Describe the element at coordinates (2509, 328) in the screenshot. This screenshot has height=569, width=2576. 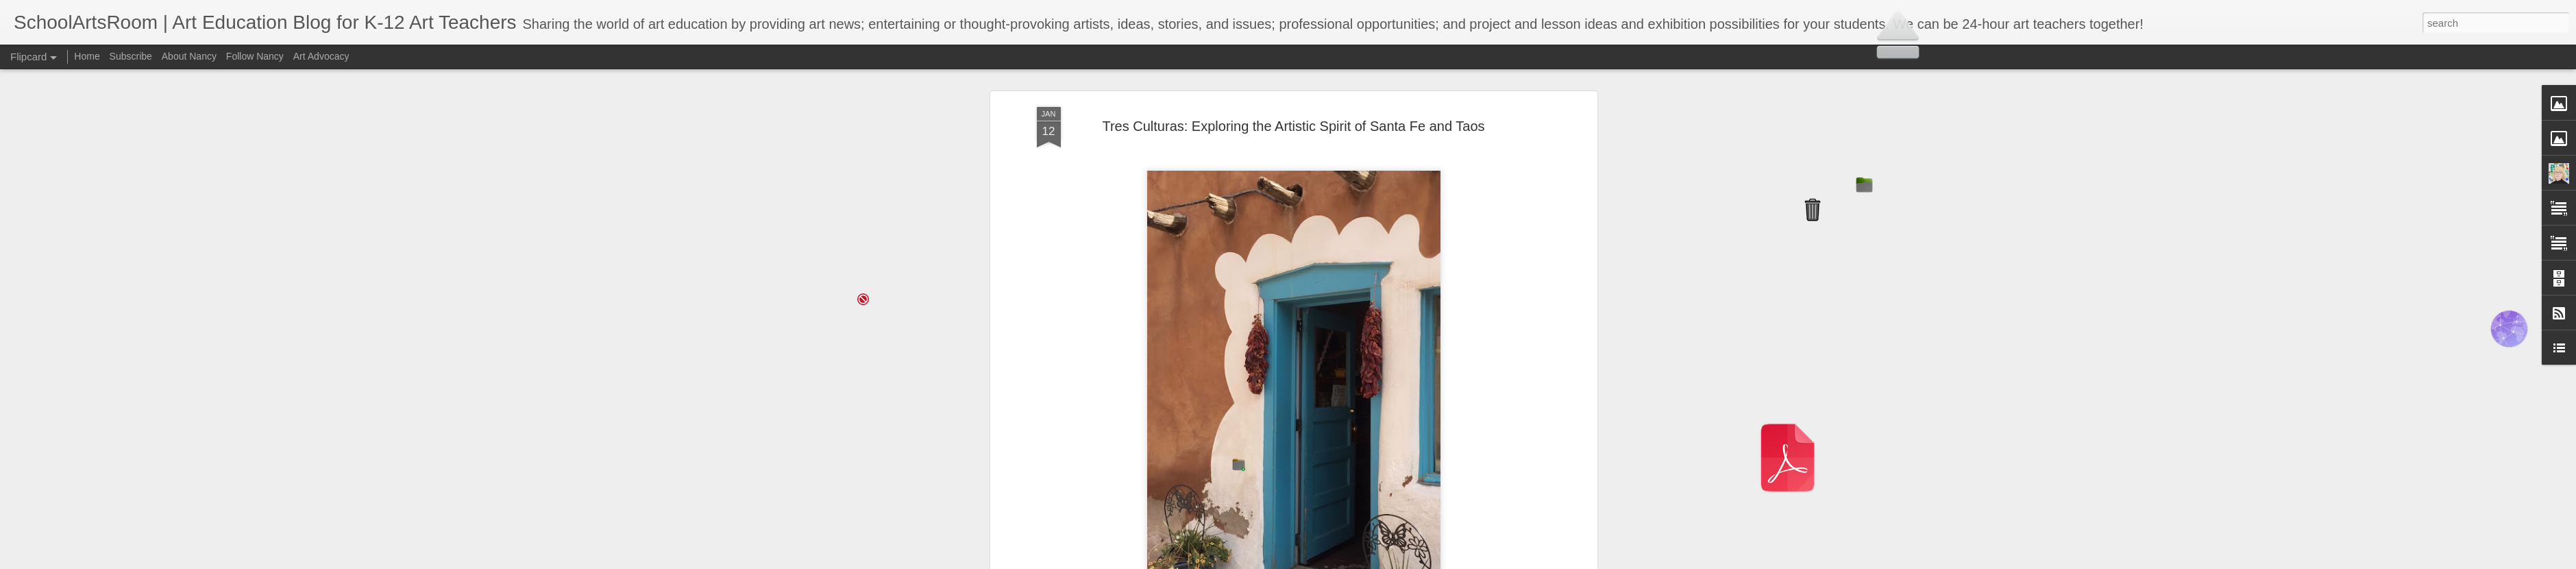
I see `open internet or web browser application` at that location.